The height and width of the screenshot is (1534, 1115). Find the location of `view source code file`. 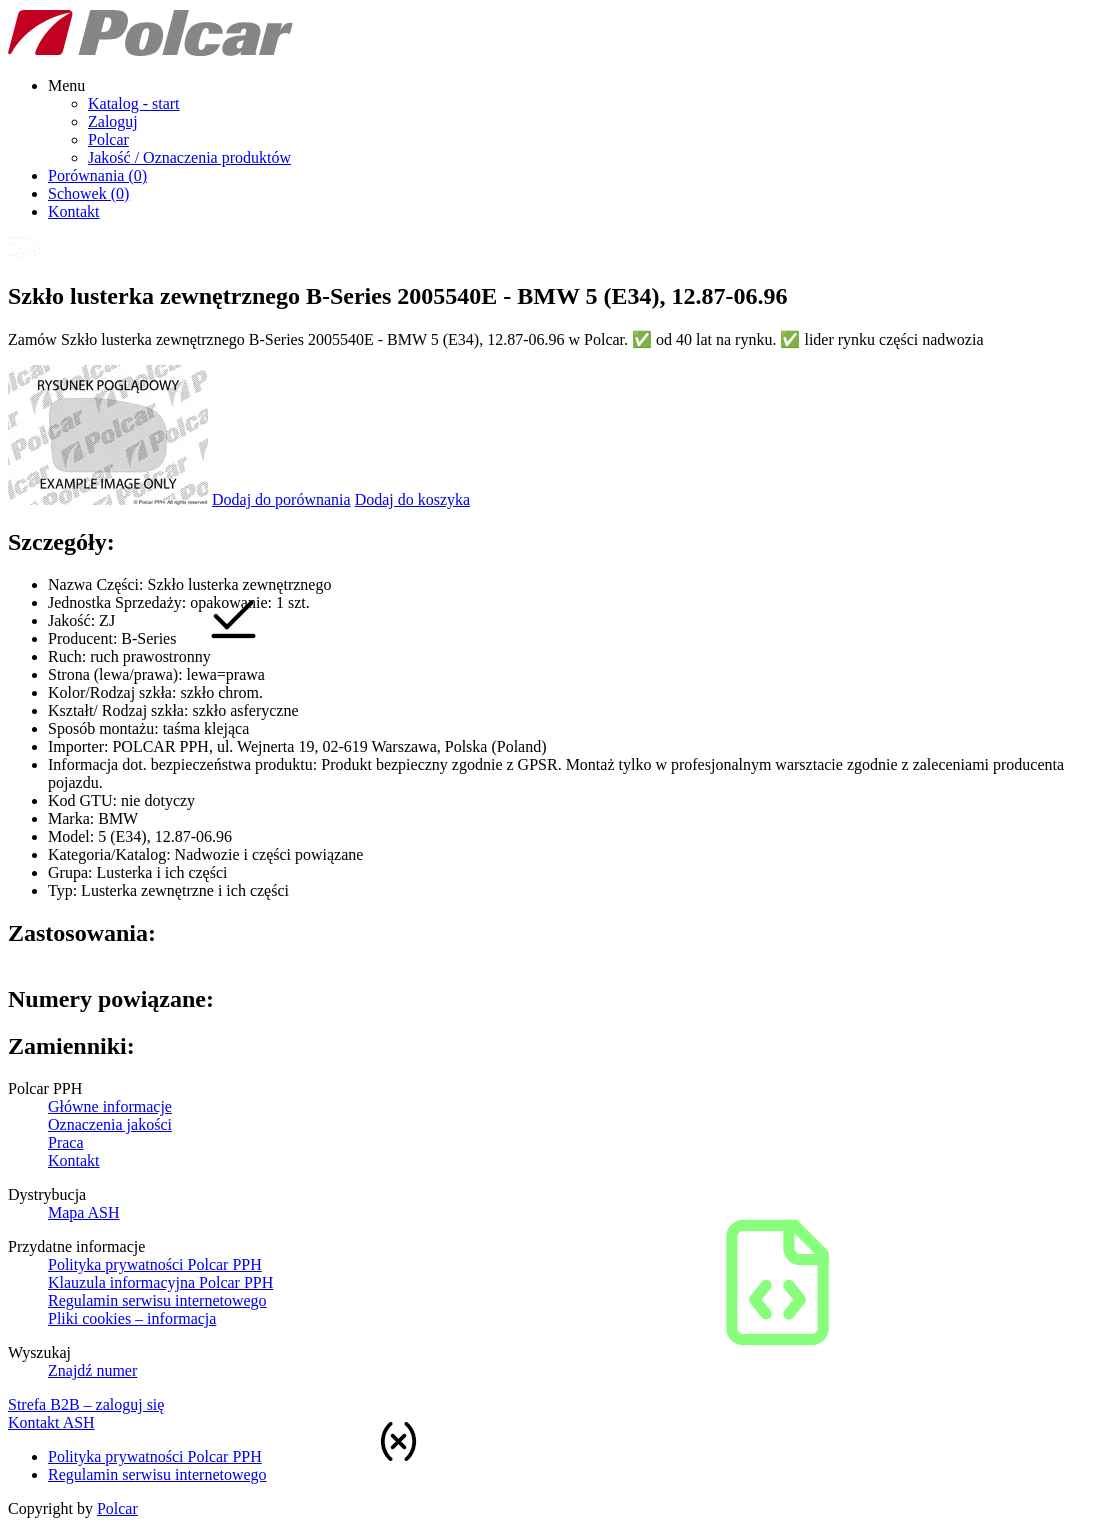

view source code file is located at coordinates (777, 1282).